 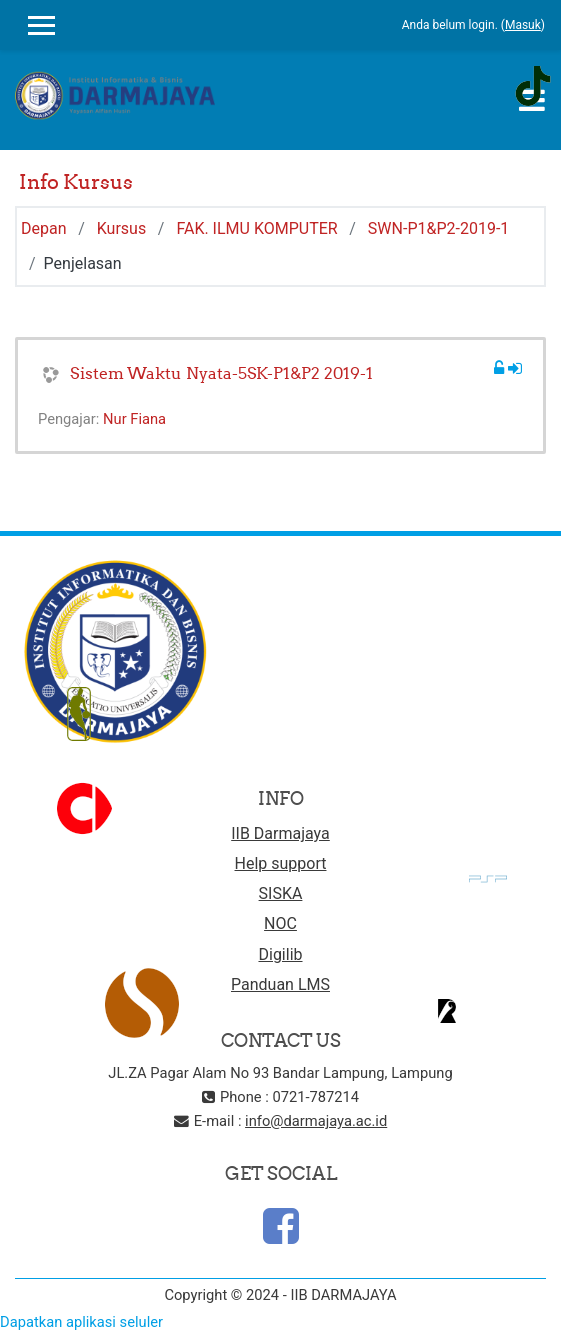 What do you see at coordinates (142, 1003) in the screenshot?
I see `open similarweb analytics platform` at bounding box center [142, 1003].